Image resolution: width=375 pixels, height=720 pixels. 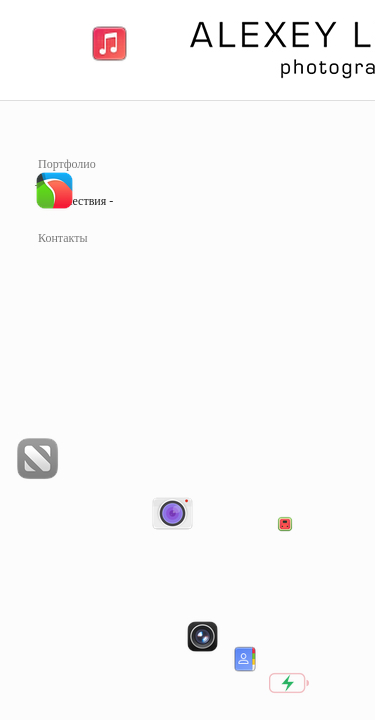 I want to click on open the apple news app, so click(x=37, y=458).